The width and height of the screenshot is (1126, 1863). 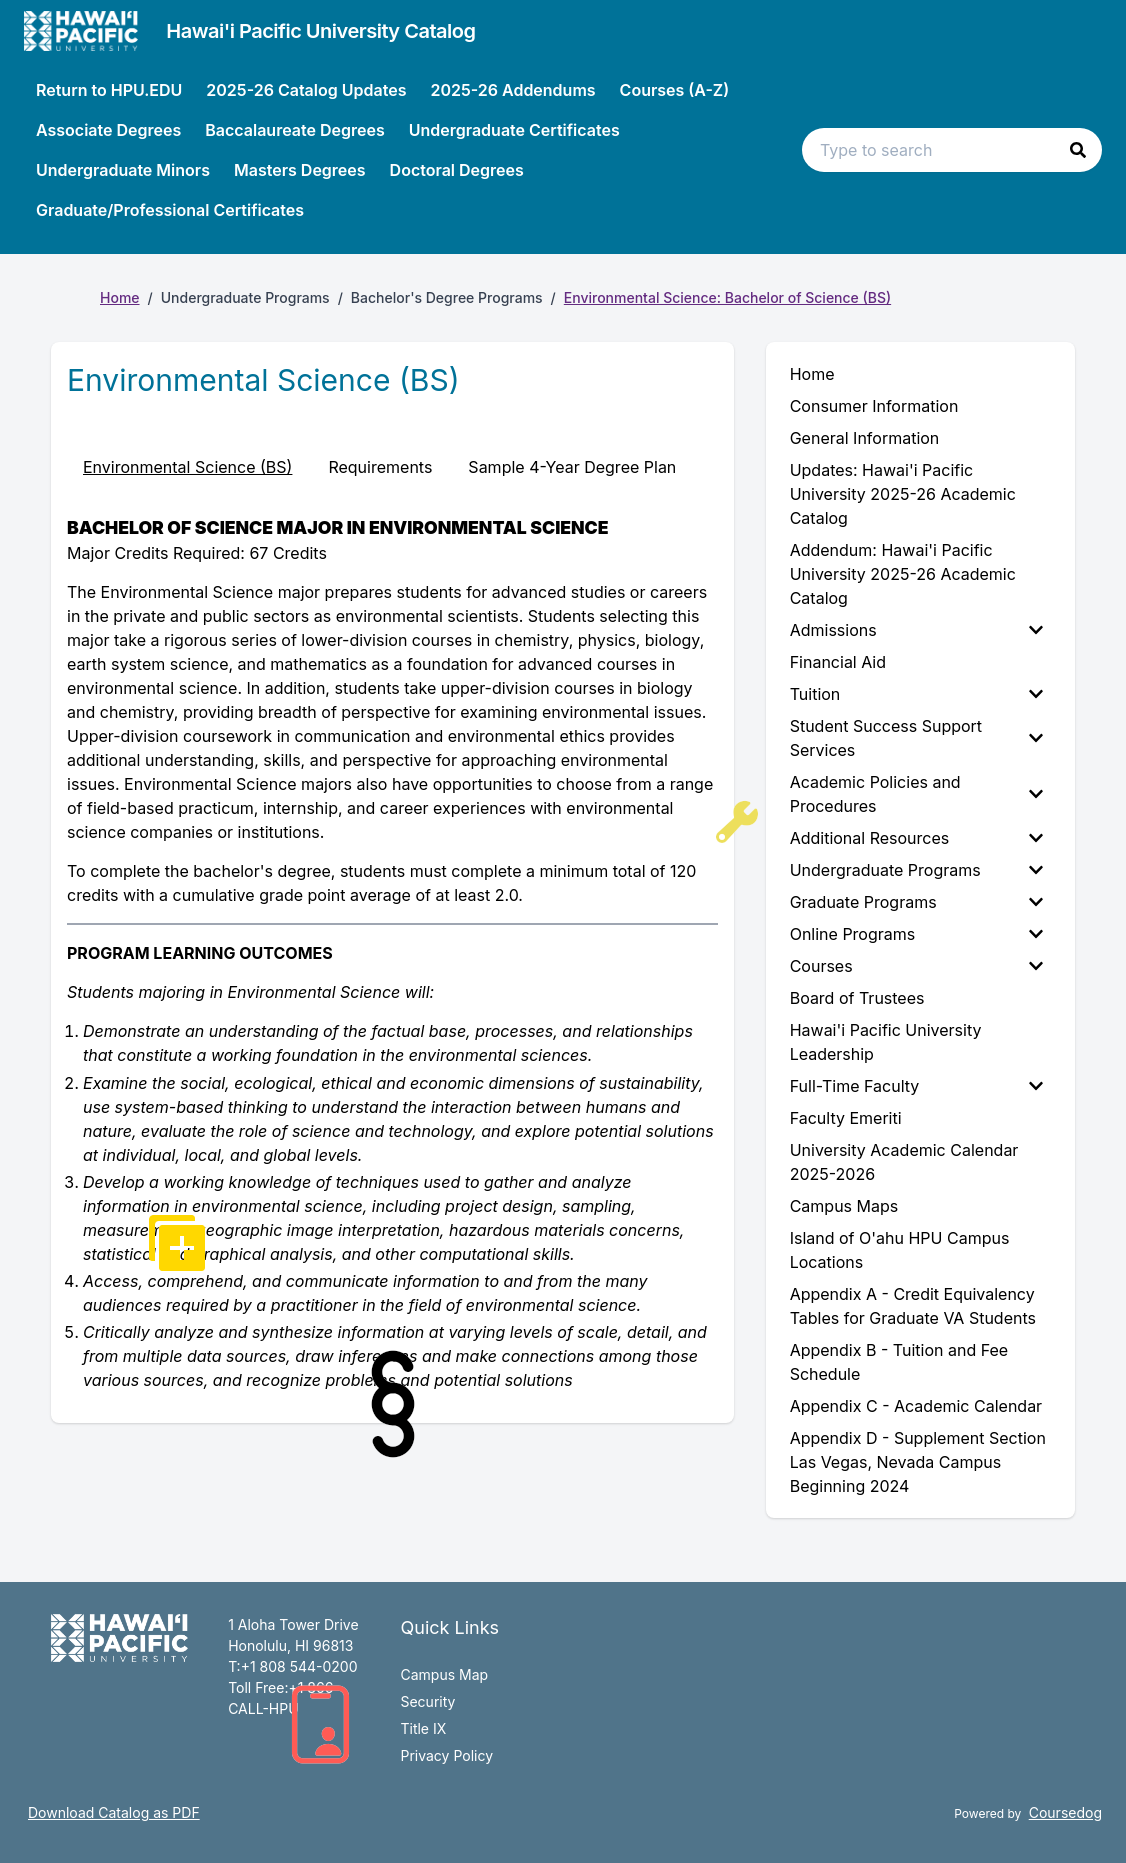 I want to click on duplicate or copy an item, so click(x=177, y=1243).